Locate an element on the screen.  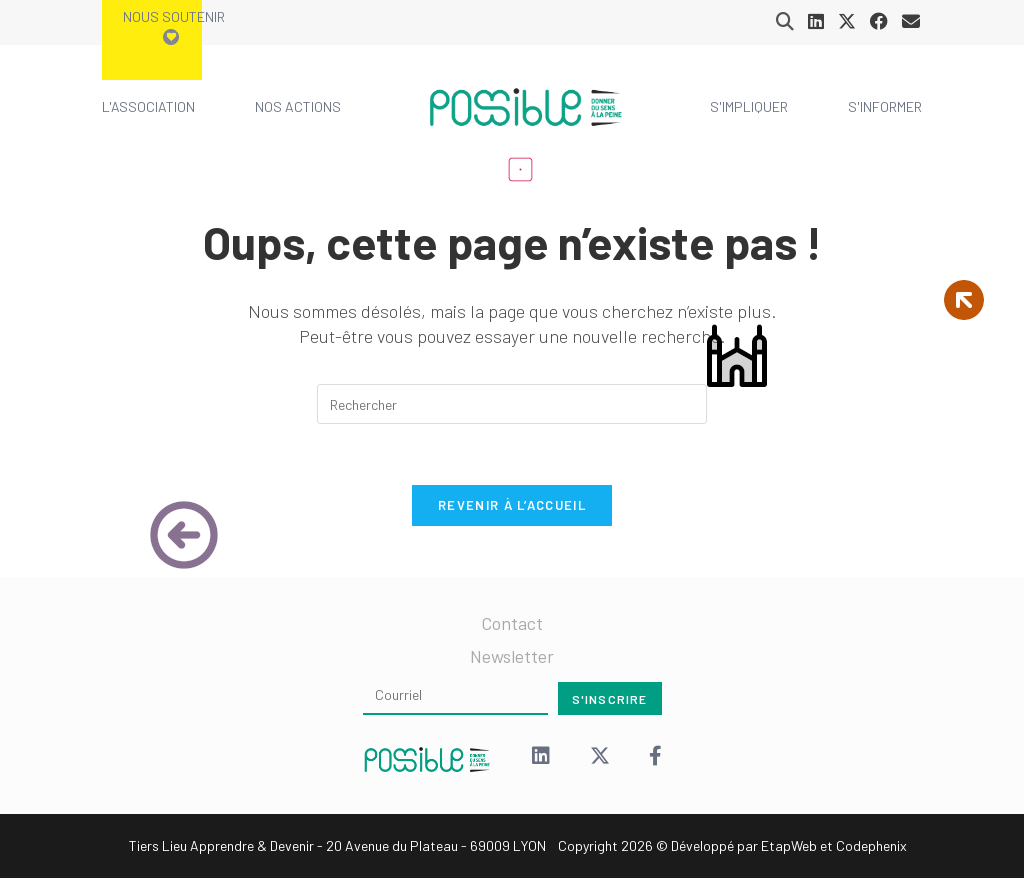
locate nearby synagogues on a map is located at coordinates (737, 357).